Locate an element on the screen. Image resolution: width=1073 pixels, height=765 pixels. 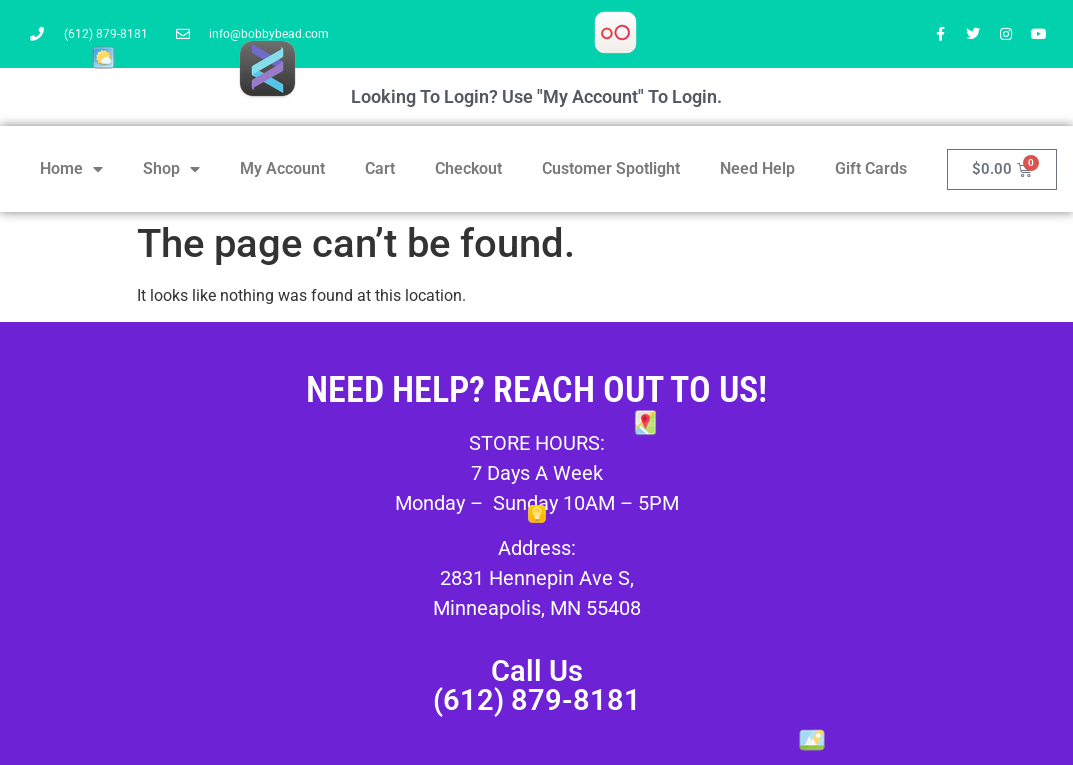
launch genymotion android emulator is located at coordinates (615, 32).